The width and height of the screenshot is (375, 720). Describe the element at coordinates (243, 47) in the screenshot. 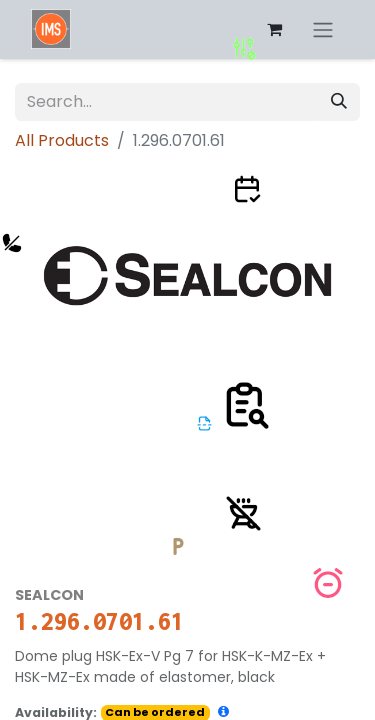

I see `cancel or reset filter settings` at that location.